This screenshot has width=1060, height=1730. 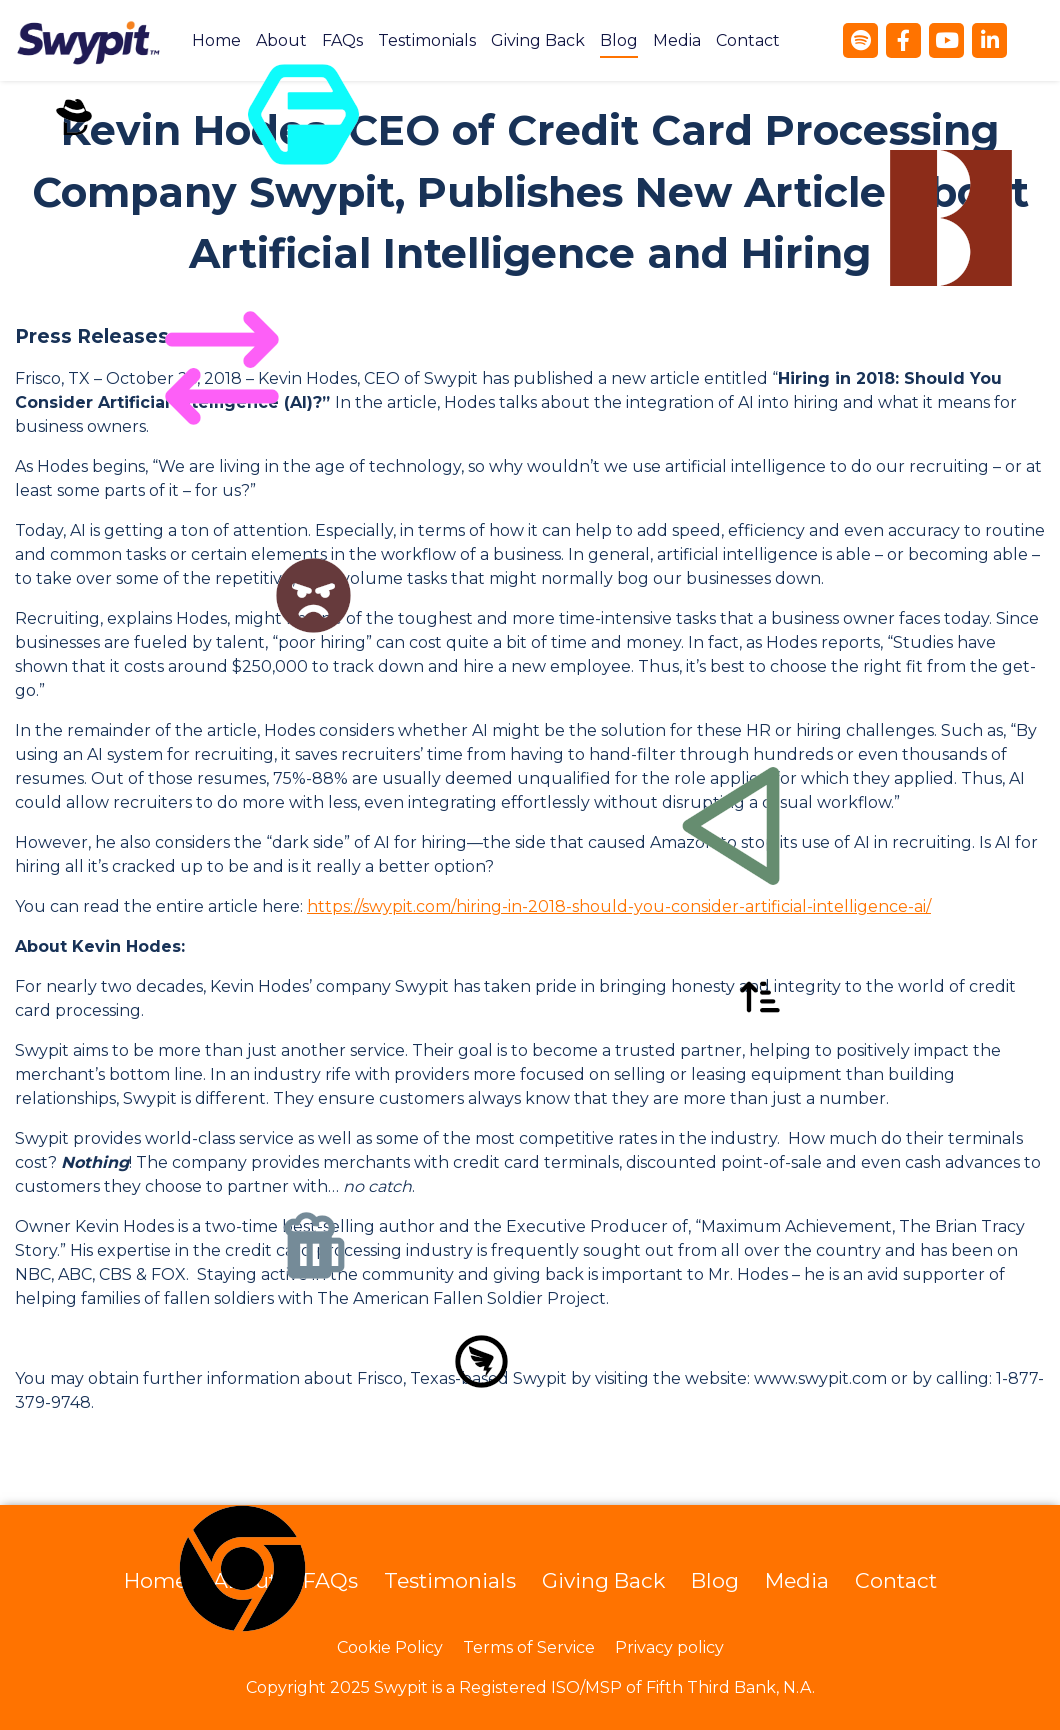 What do you see at coordinates (313, 595) in the screenshot?
I see `react to a post with anger` at bounding box center [313, 595].